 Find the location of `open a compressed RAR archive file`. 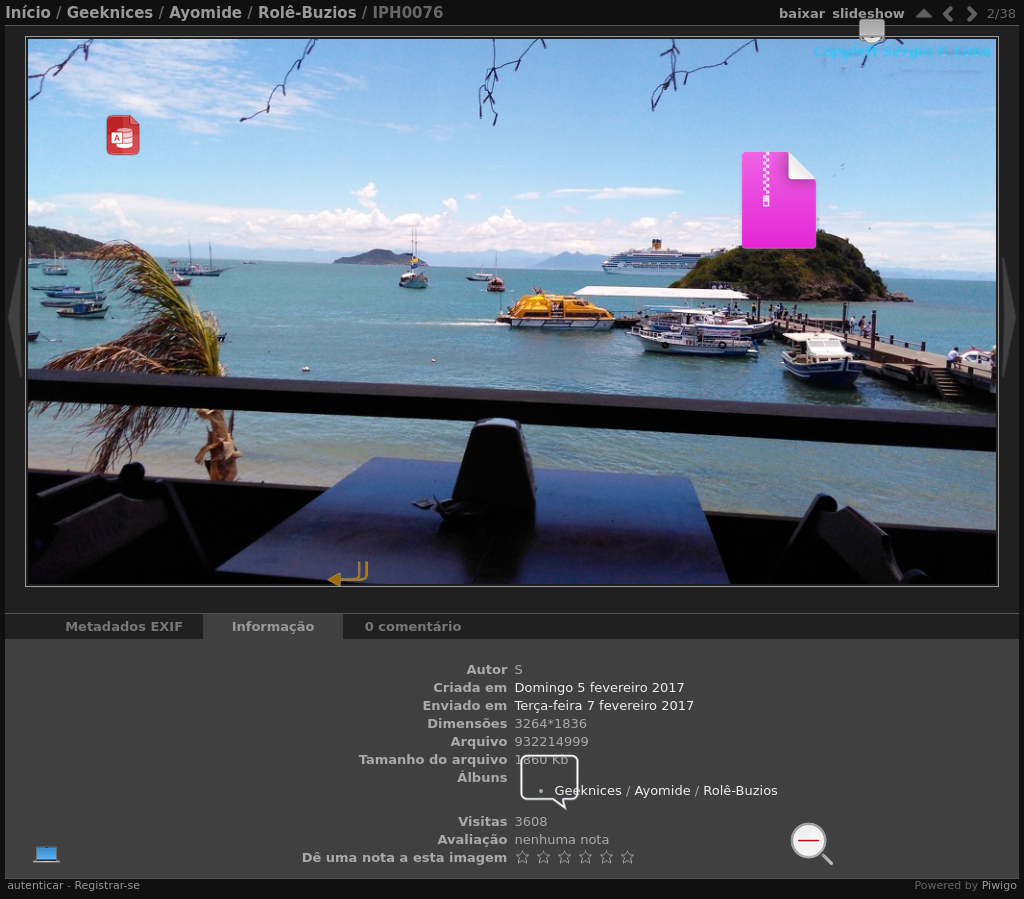

open a compressed RAR archive file is located at coordinates (779, 202).